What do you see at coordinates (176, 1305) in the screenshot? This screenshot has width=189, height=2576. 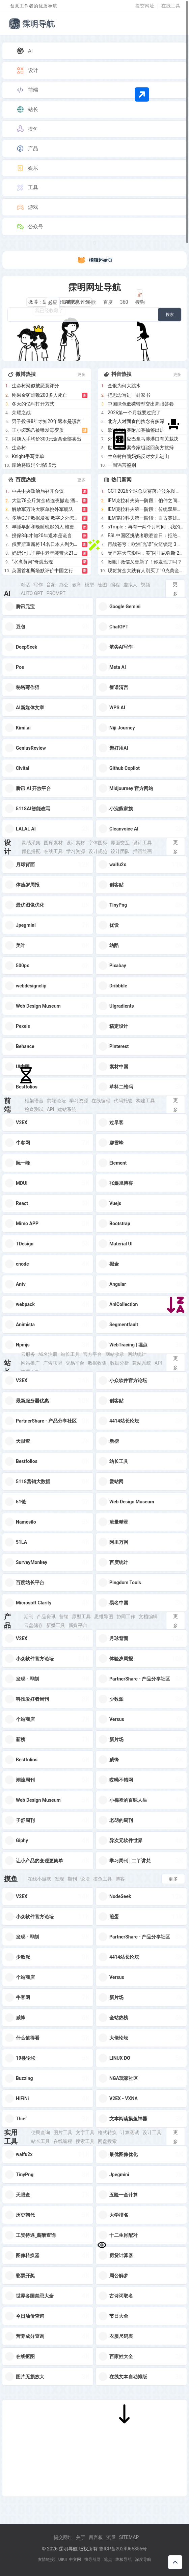 I see `sort items alphabetically in descending order (Z to A)` at bounding box center [176, 1305].